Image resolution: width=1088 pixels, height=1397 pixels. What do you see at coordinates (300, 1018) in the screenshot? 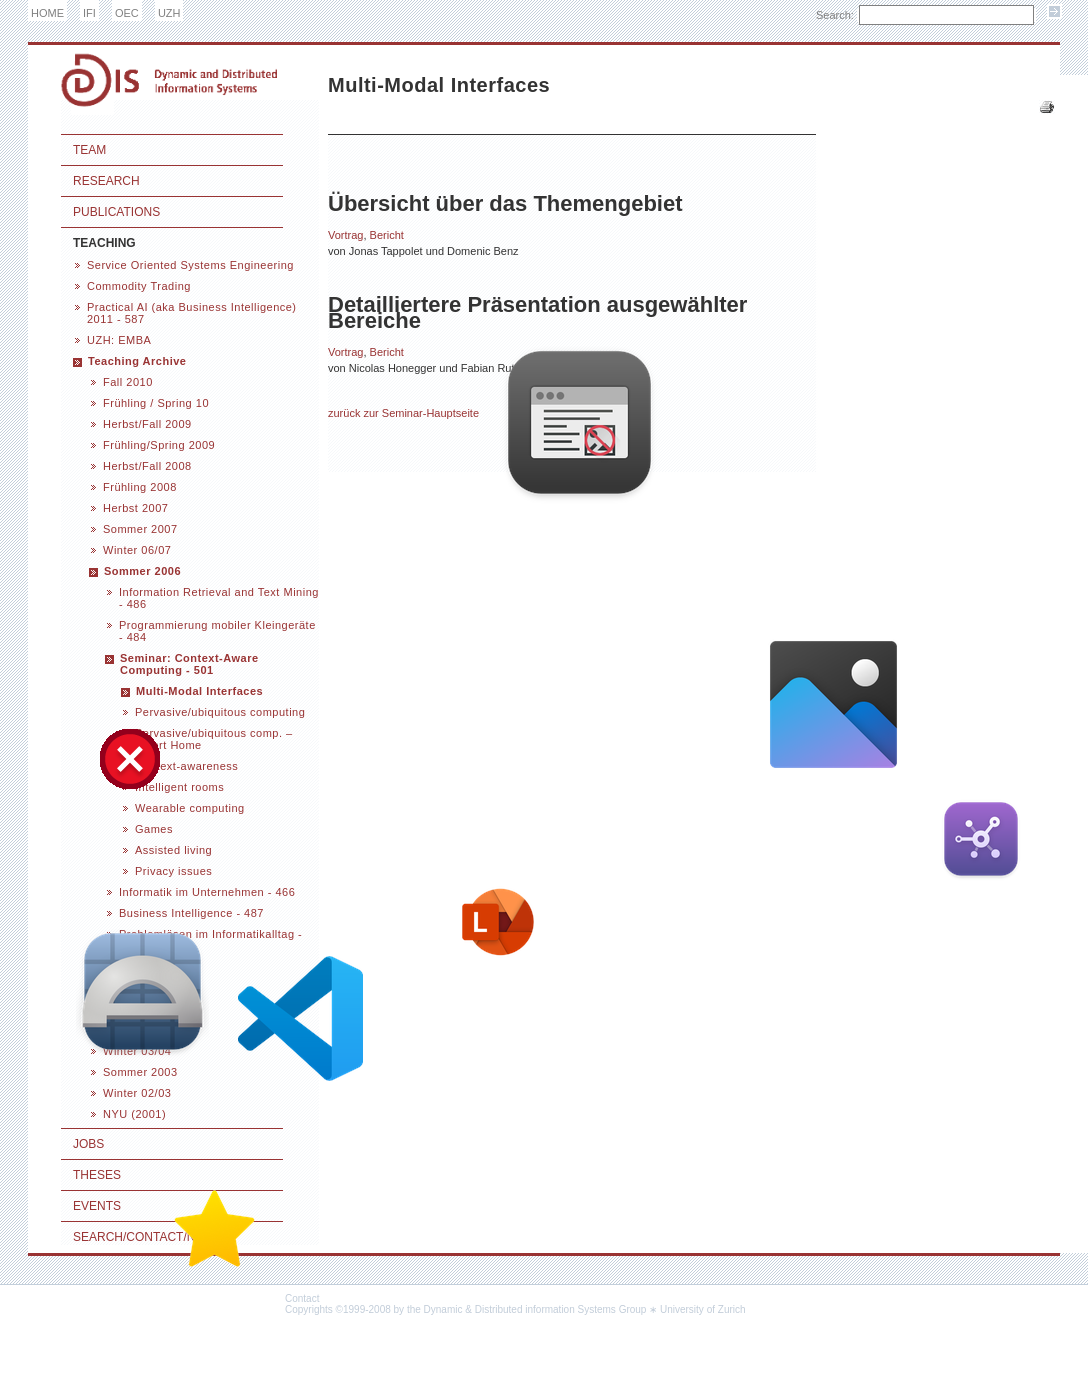
I see `open visual studio code application` at bounding box center [300, 1018].